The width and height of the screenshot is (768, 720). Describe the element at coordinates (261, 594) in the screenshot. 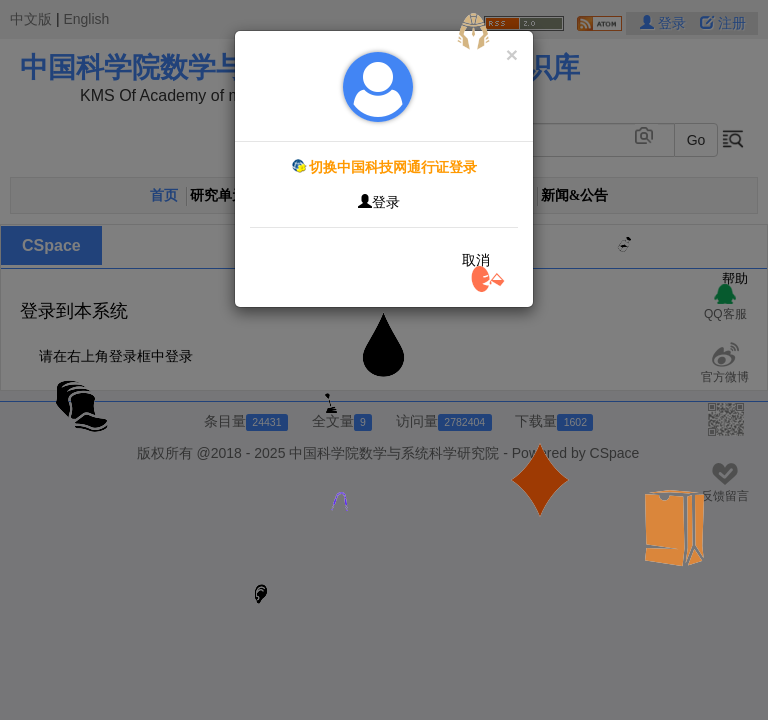

I see `adjust audio or sound settings` at that location.